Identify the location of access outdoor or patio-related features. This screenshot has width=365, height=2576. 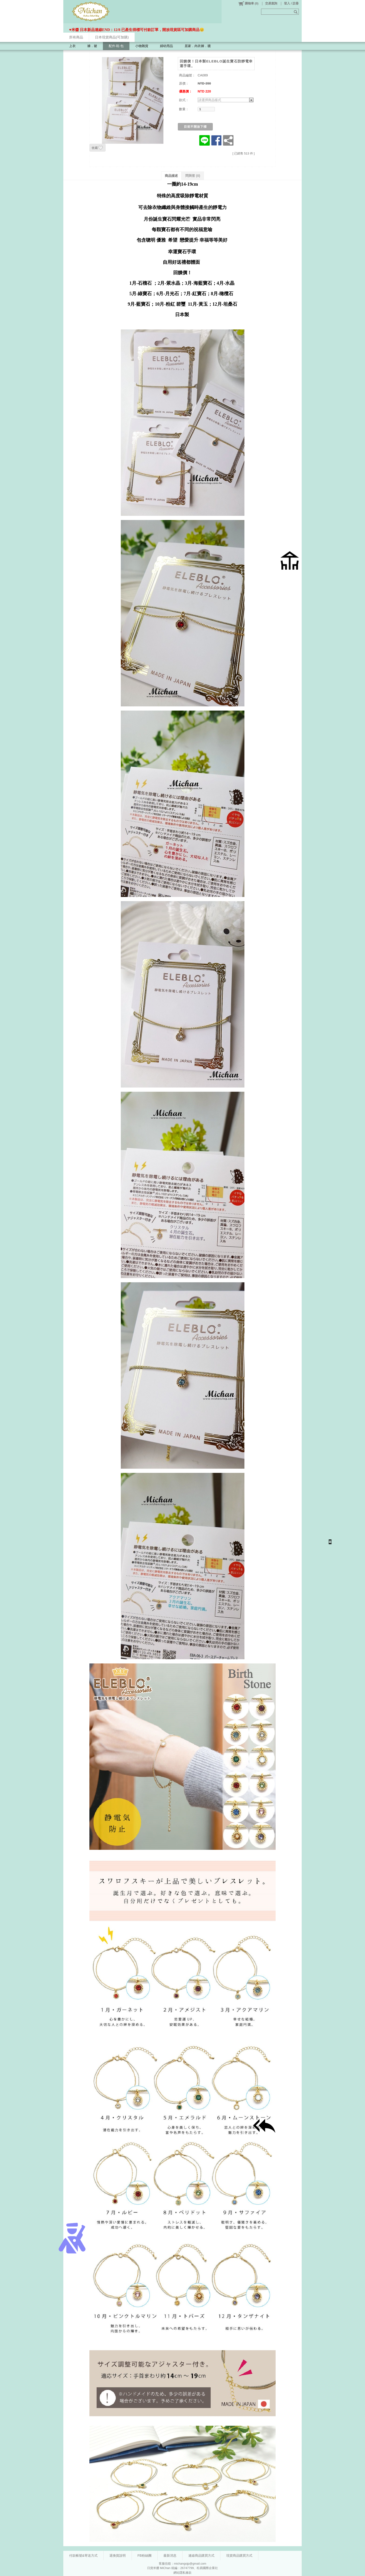
(290, 560).